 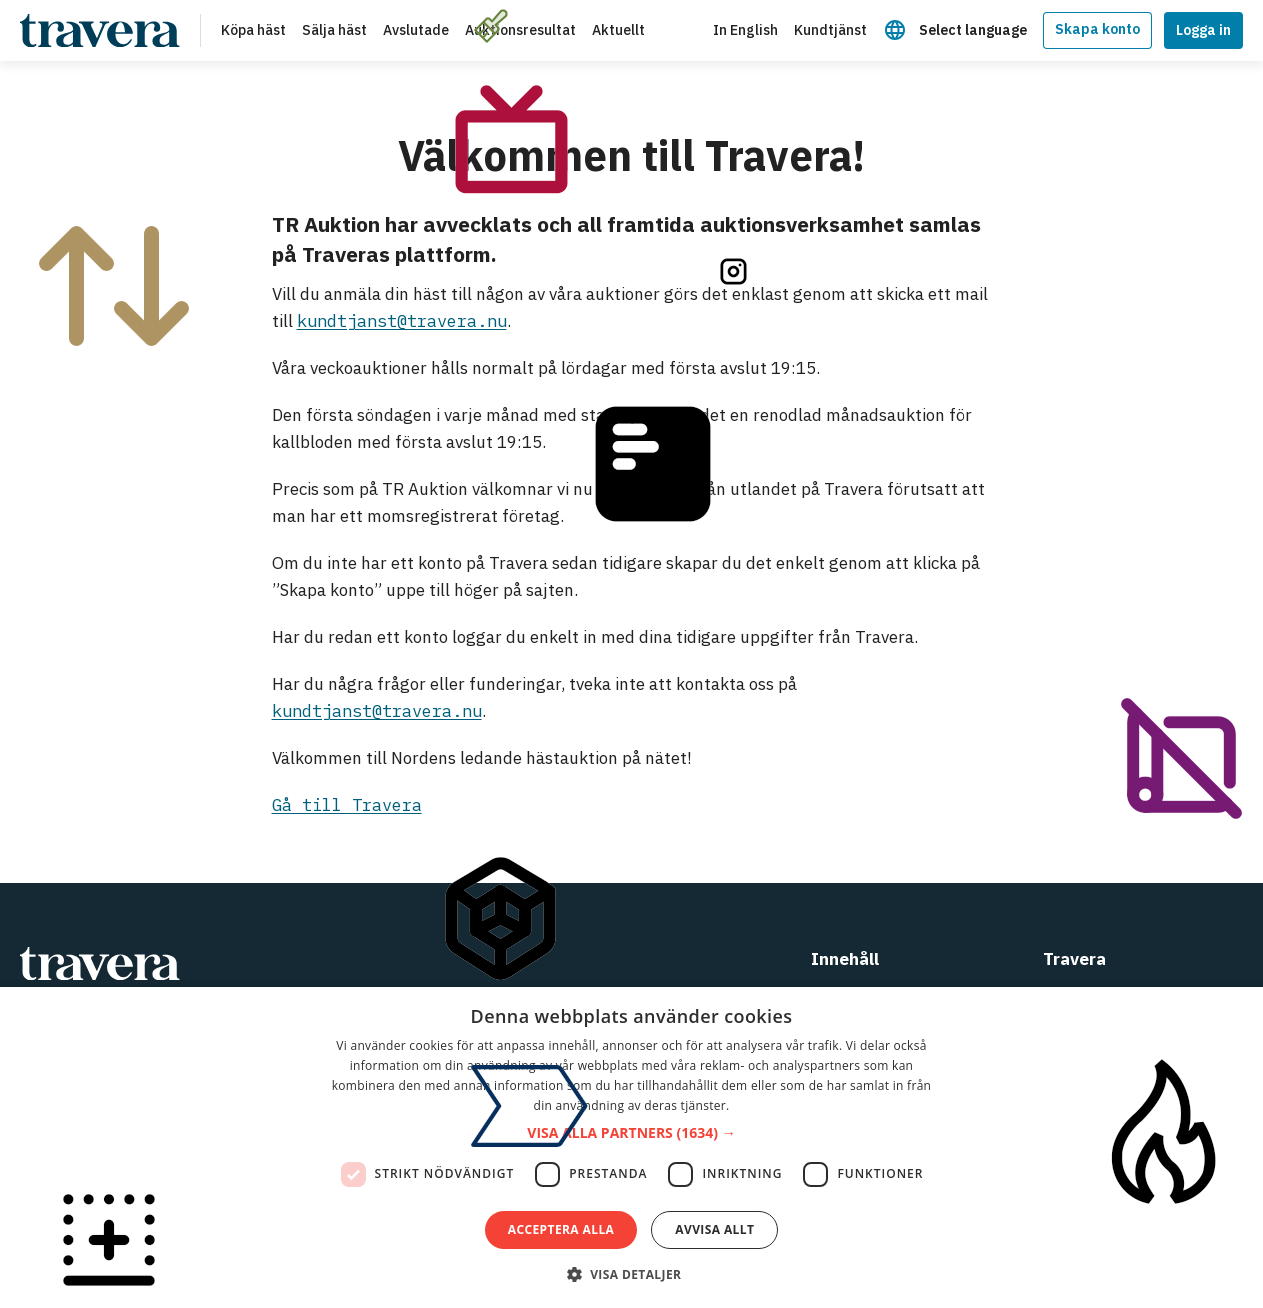 What do you see at coordinates (1163, 1131) in the screenshot?
I see `indicates trending or popular content` at bounding box center [1163, 1131].